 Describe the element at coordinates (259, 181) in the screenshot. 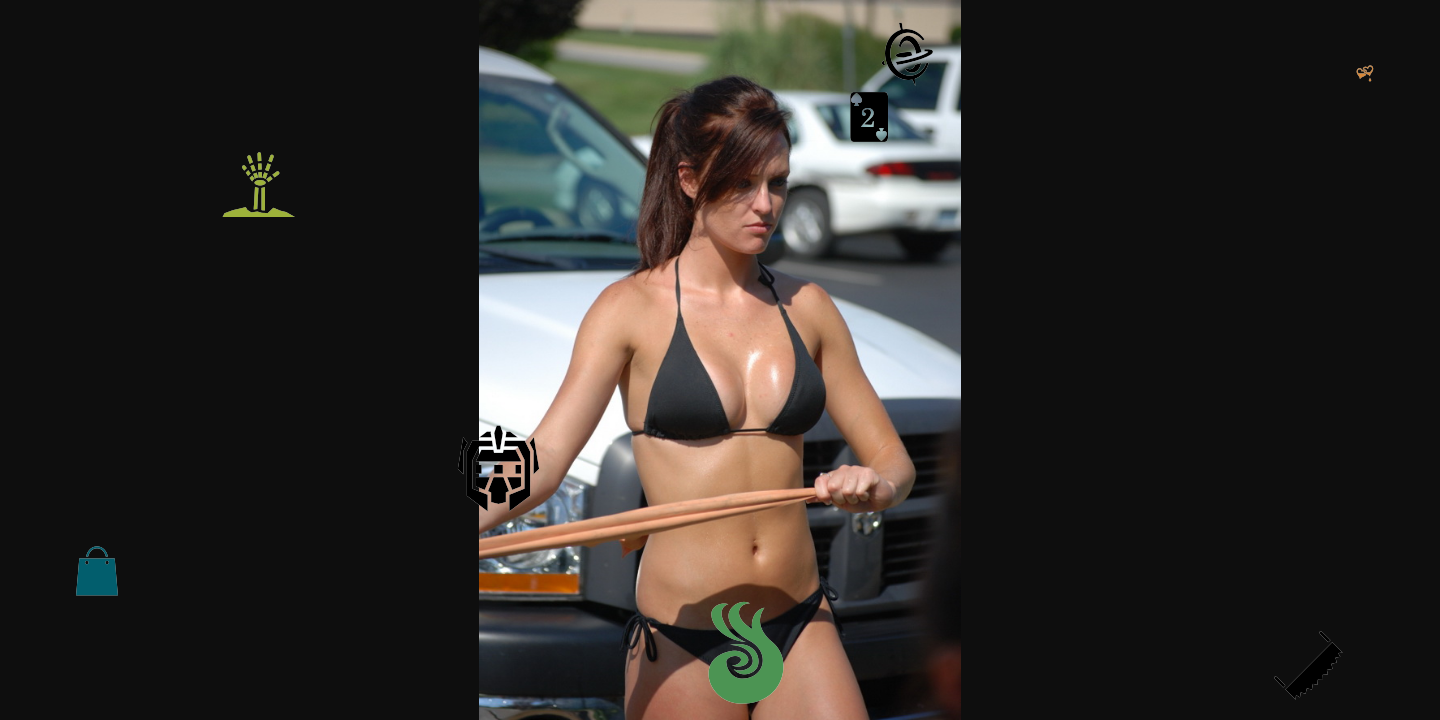

I see `summon or raise undead units` at that location.